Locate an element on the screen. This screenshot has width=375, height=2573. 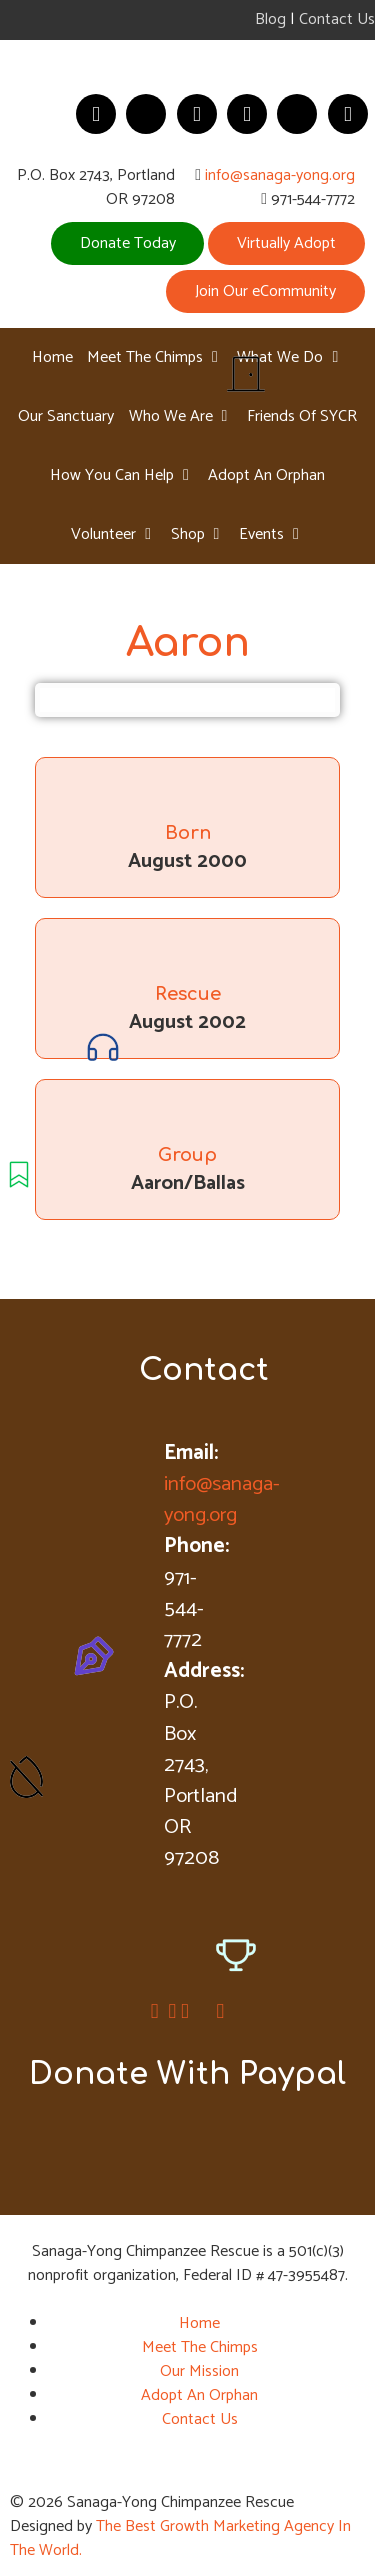
access drawing or illustration tools is located at coordinates (92, 1658).